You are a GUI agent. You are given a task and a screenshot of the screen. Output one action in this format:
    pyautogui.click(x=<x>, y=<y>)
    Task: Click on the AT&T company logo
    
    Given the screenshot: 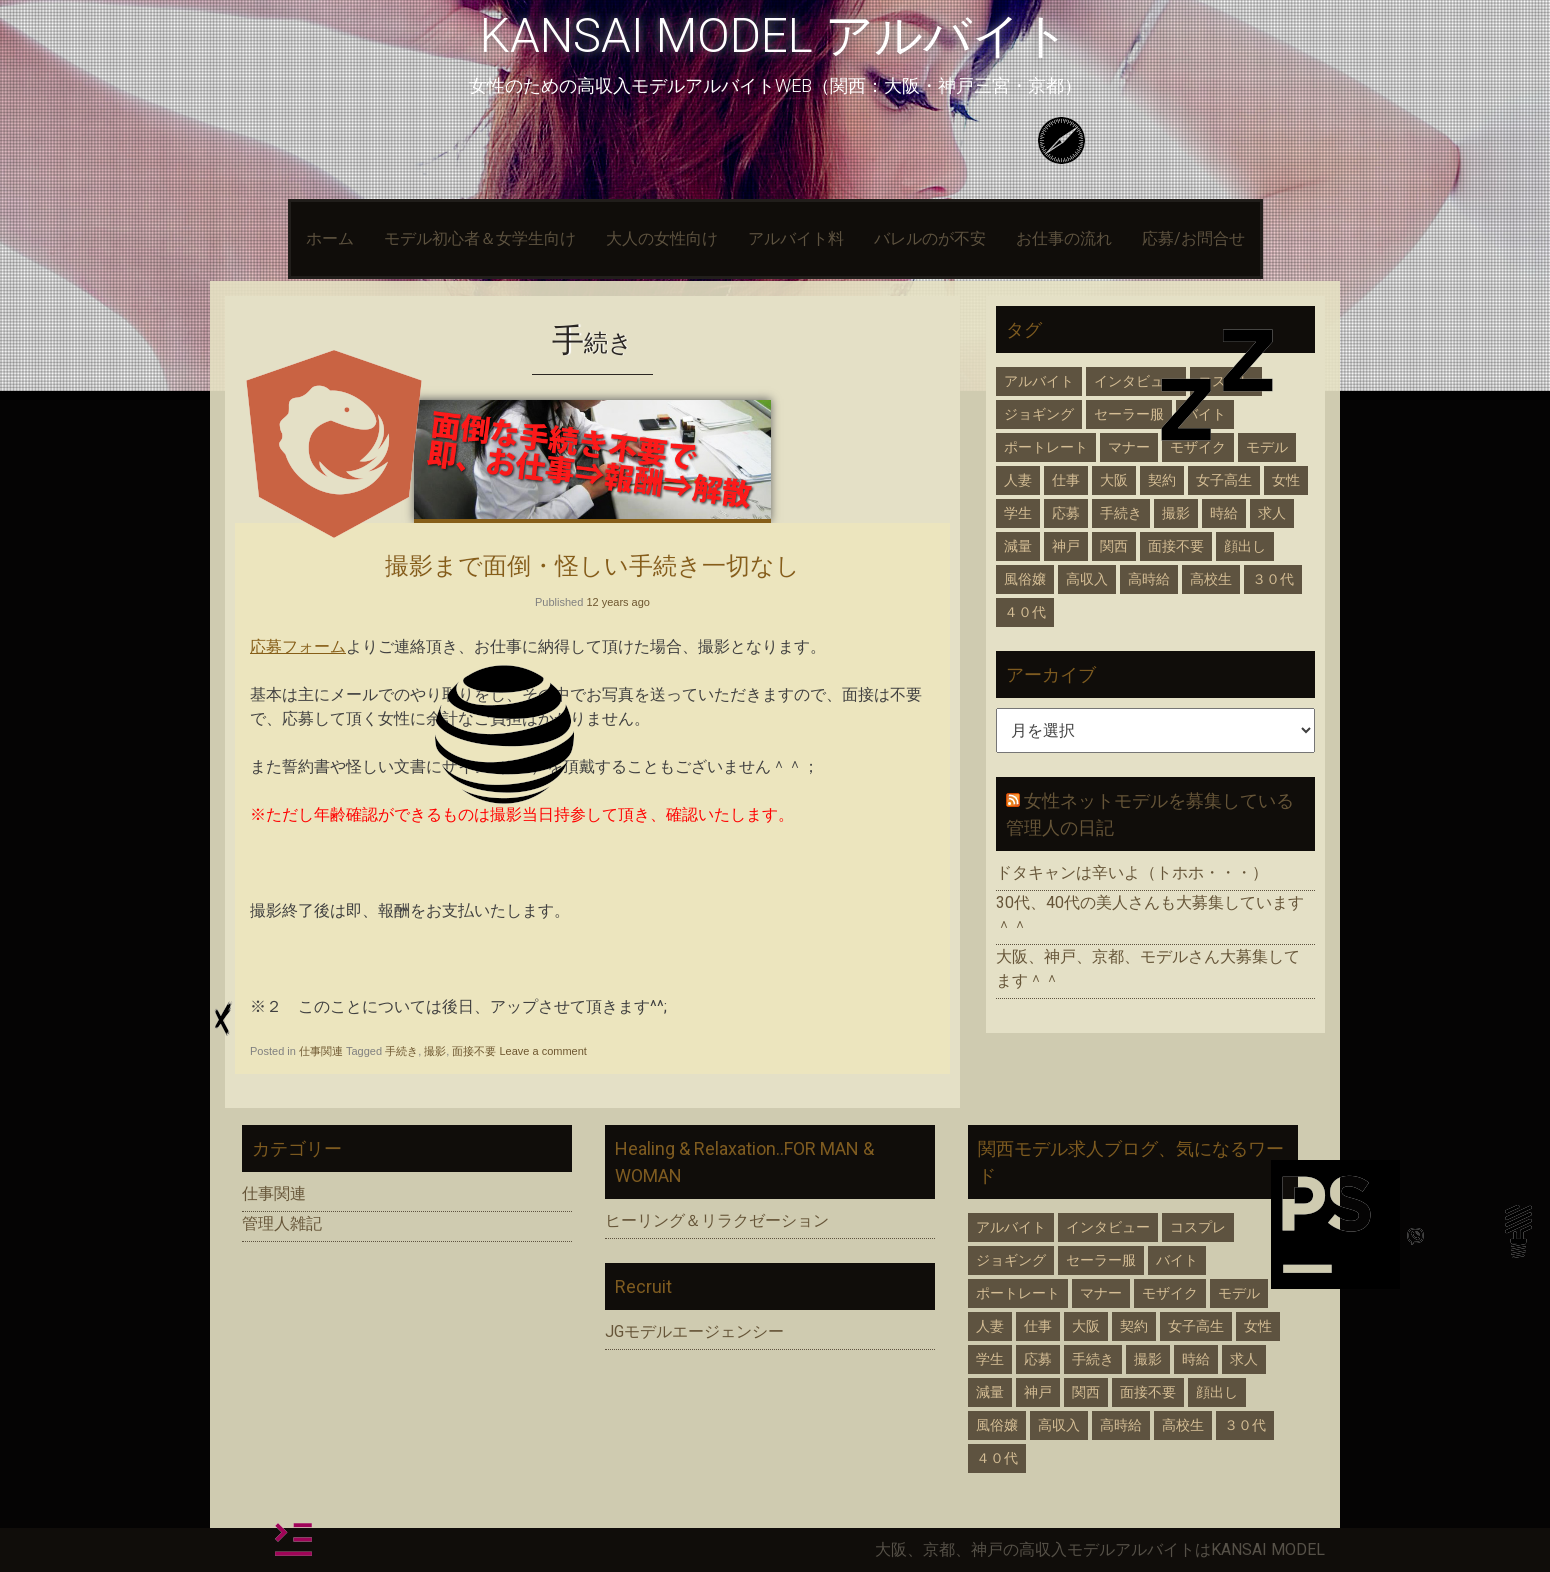 What is the action you would take?
    pyautogui.click(x=504, y=734)
    